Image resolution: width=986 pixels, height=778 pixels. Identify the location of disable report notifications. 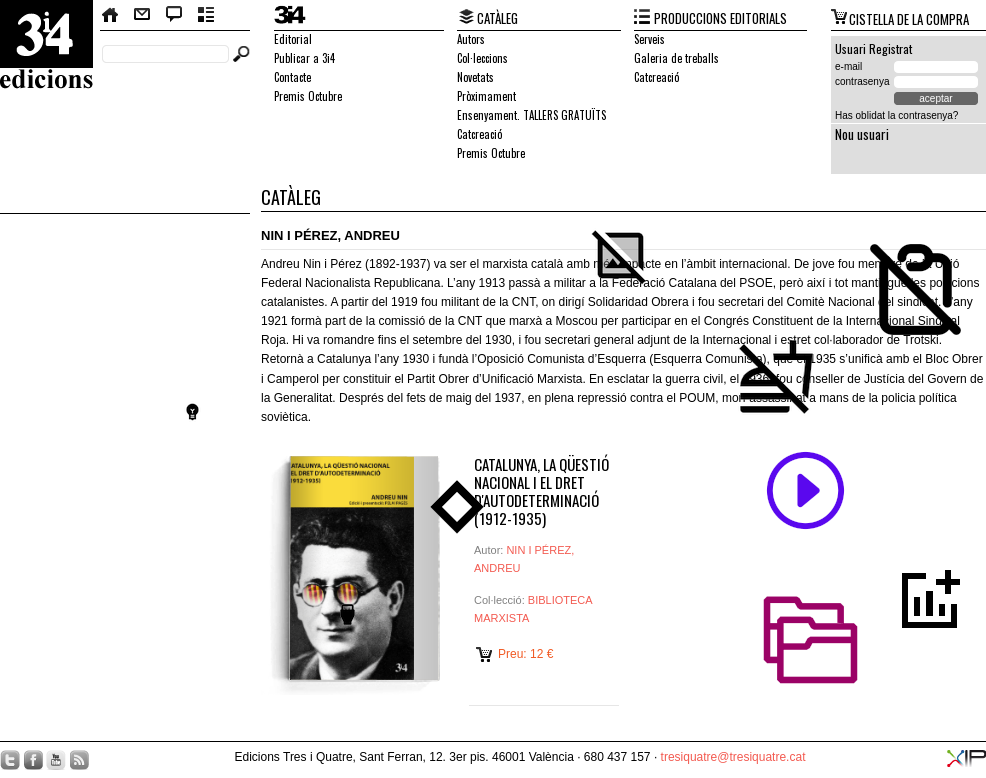
(915, 289).